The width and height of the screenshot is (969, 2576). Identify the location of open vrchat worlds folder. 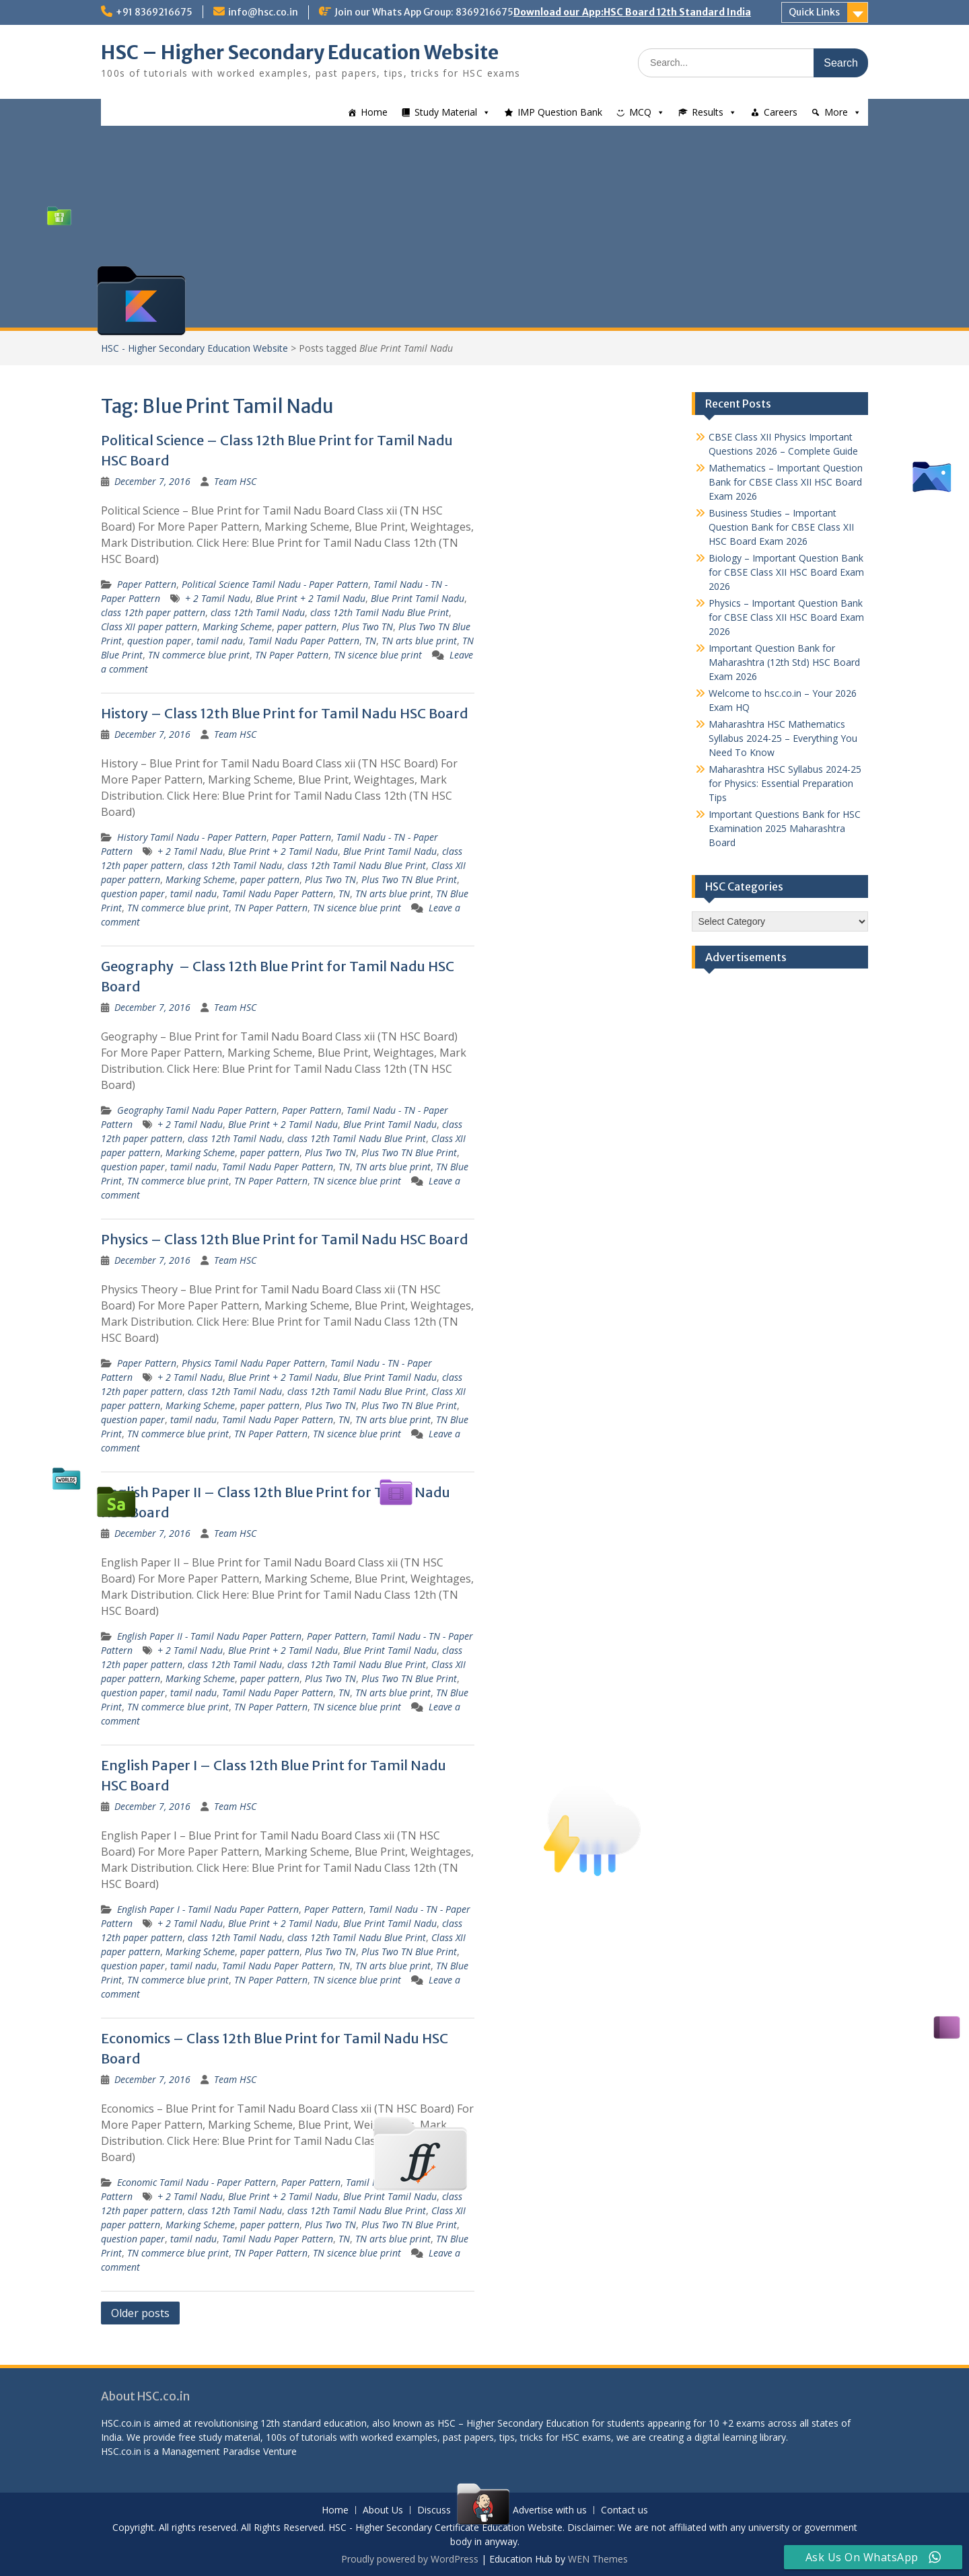
(66, 1479).